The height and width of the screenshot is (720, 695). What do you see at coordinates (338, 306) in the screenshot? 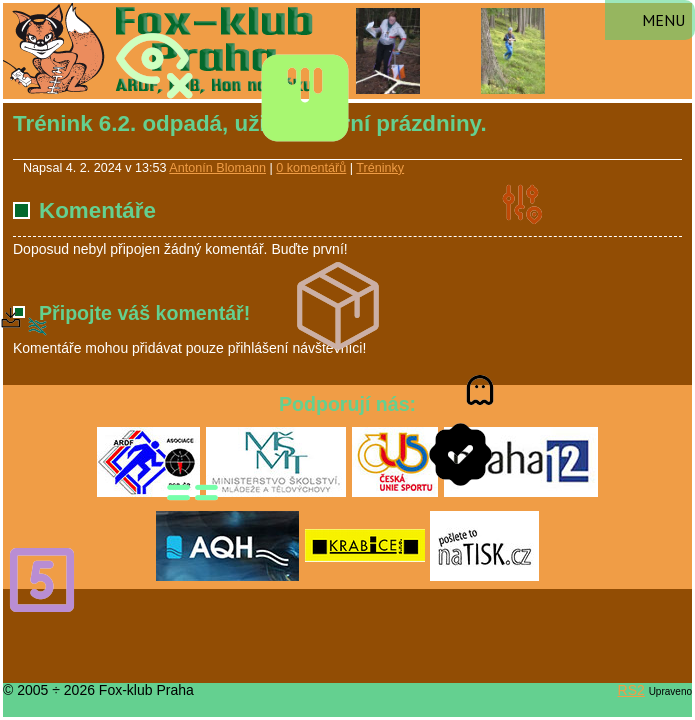
I see `view order shipment details` at bounding box center [338, 306].